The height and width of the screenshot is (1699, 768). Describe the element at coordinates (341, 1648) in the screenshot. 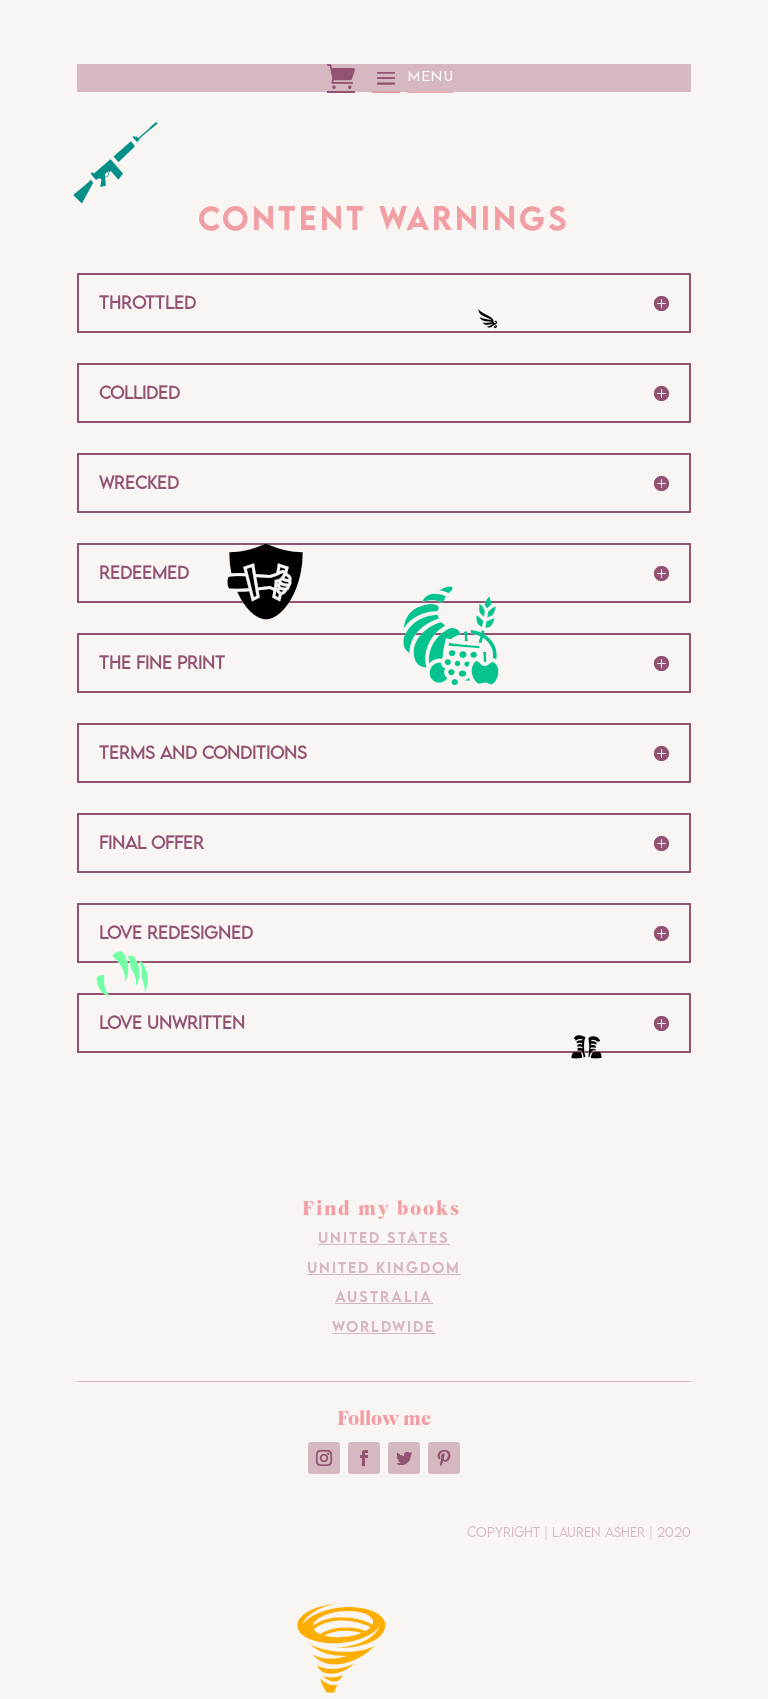

I see `indicates wind or tornado weather condition` at that location.